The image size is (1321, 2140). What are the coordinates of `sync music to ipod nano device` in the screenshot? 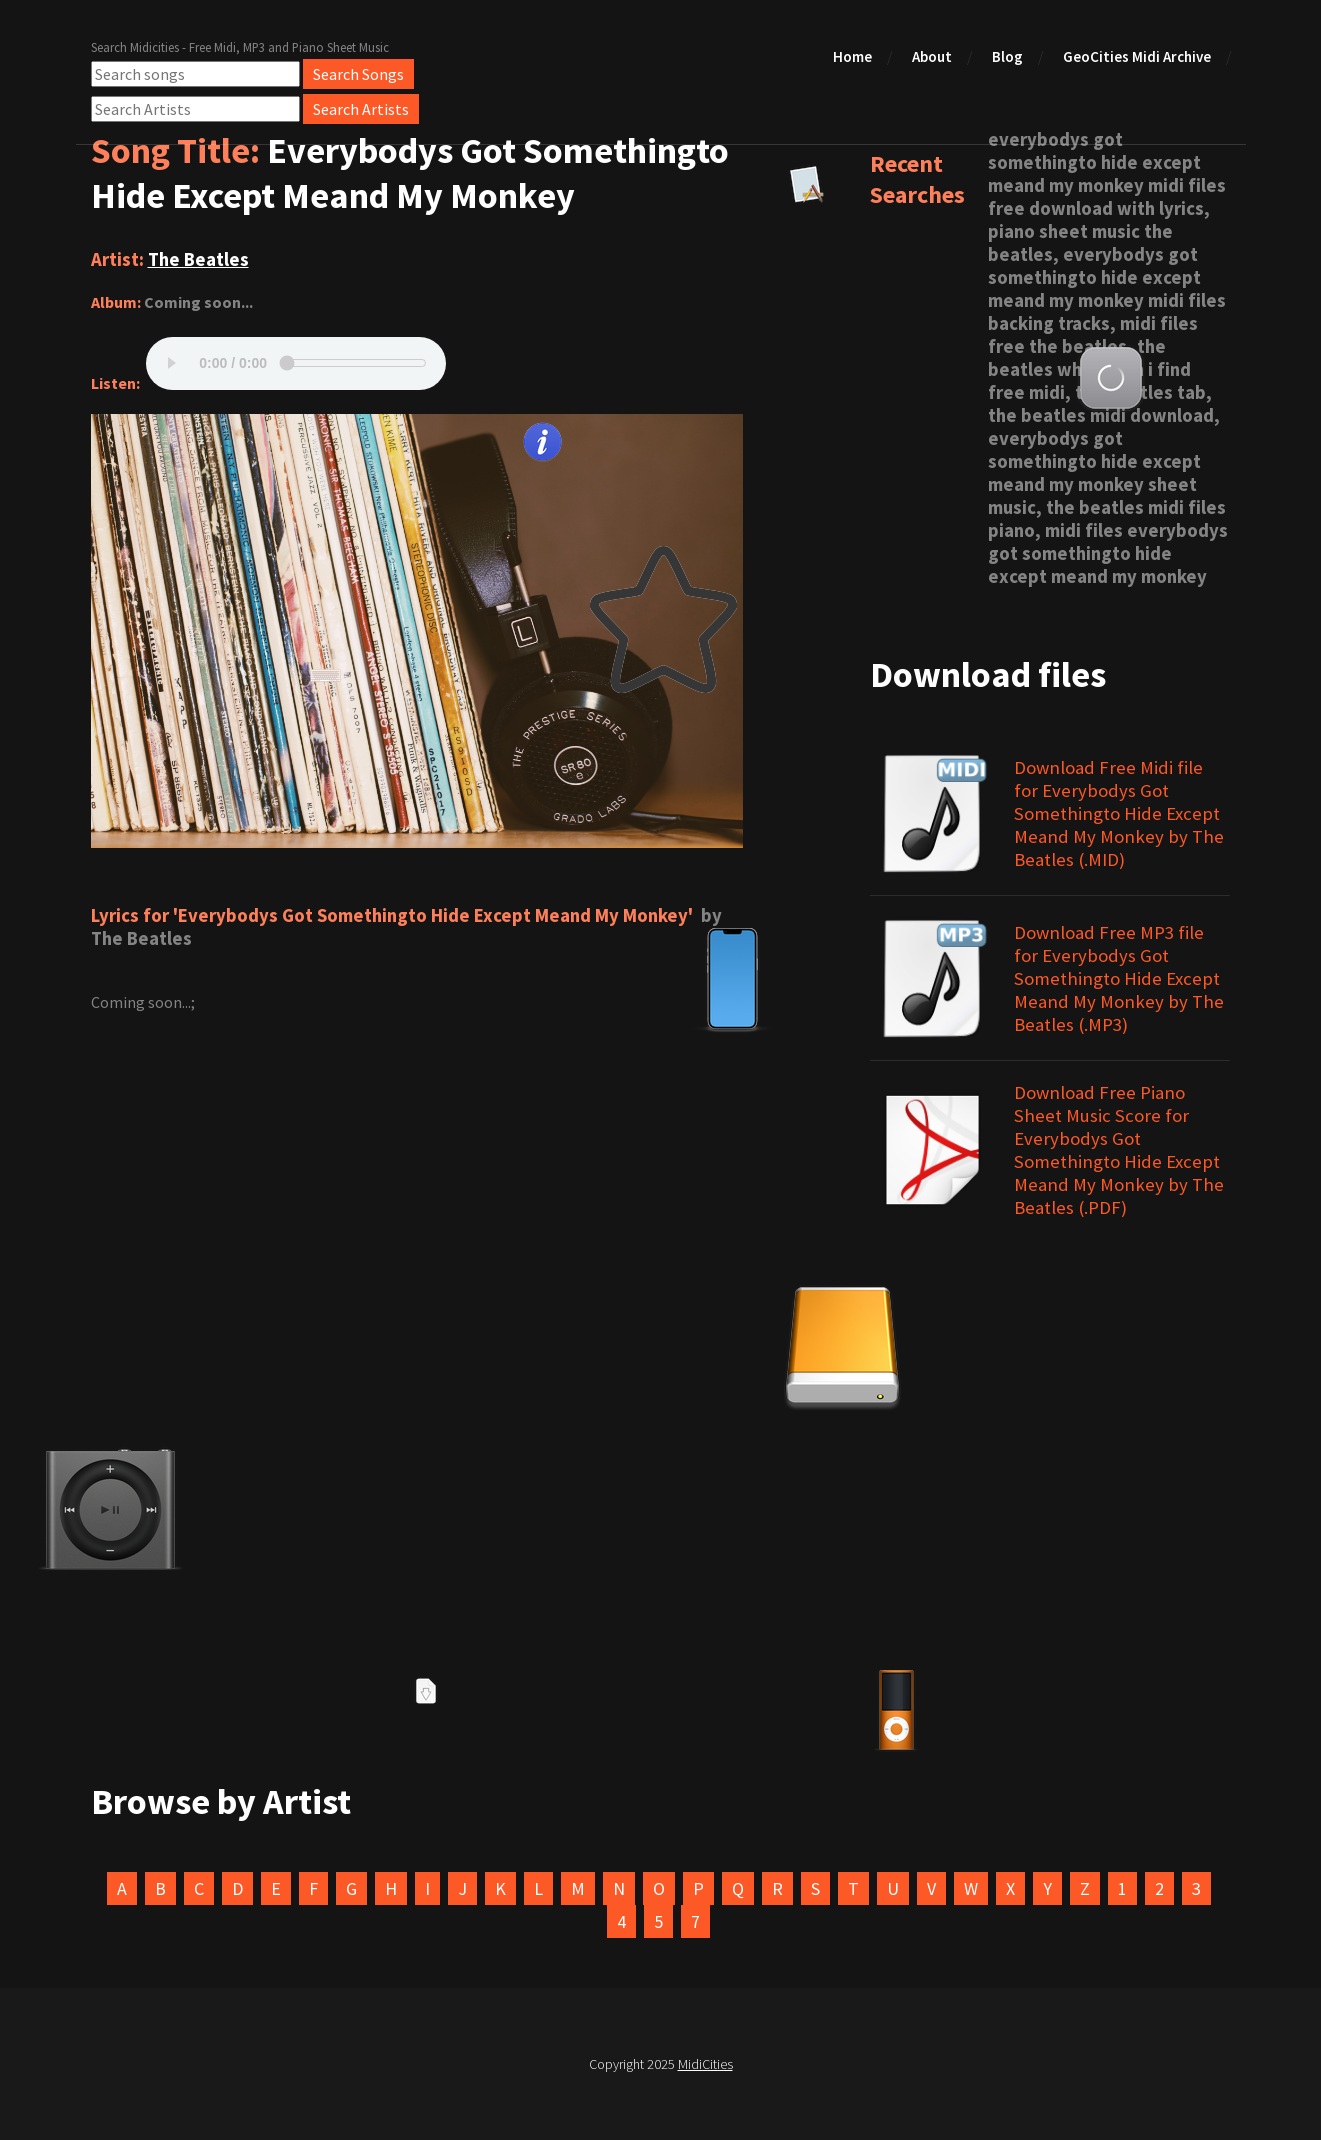 It's located at (896, 1711).